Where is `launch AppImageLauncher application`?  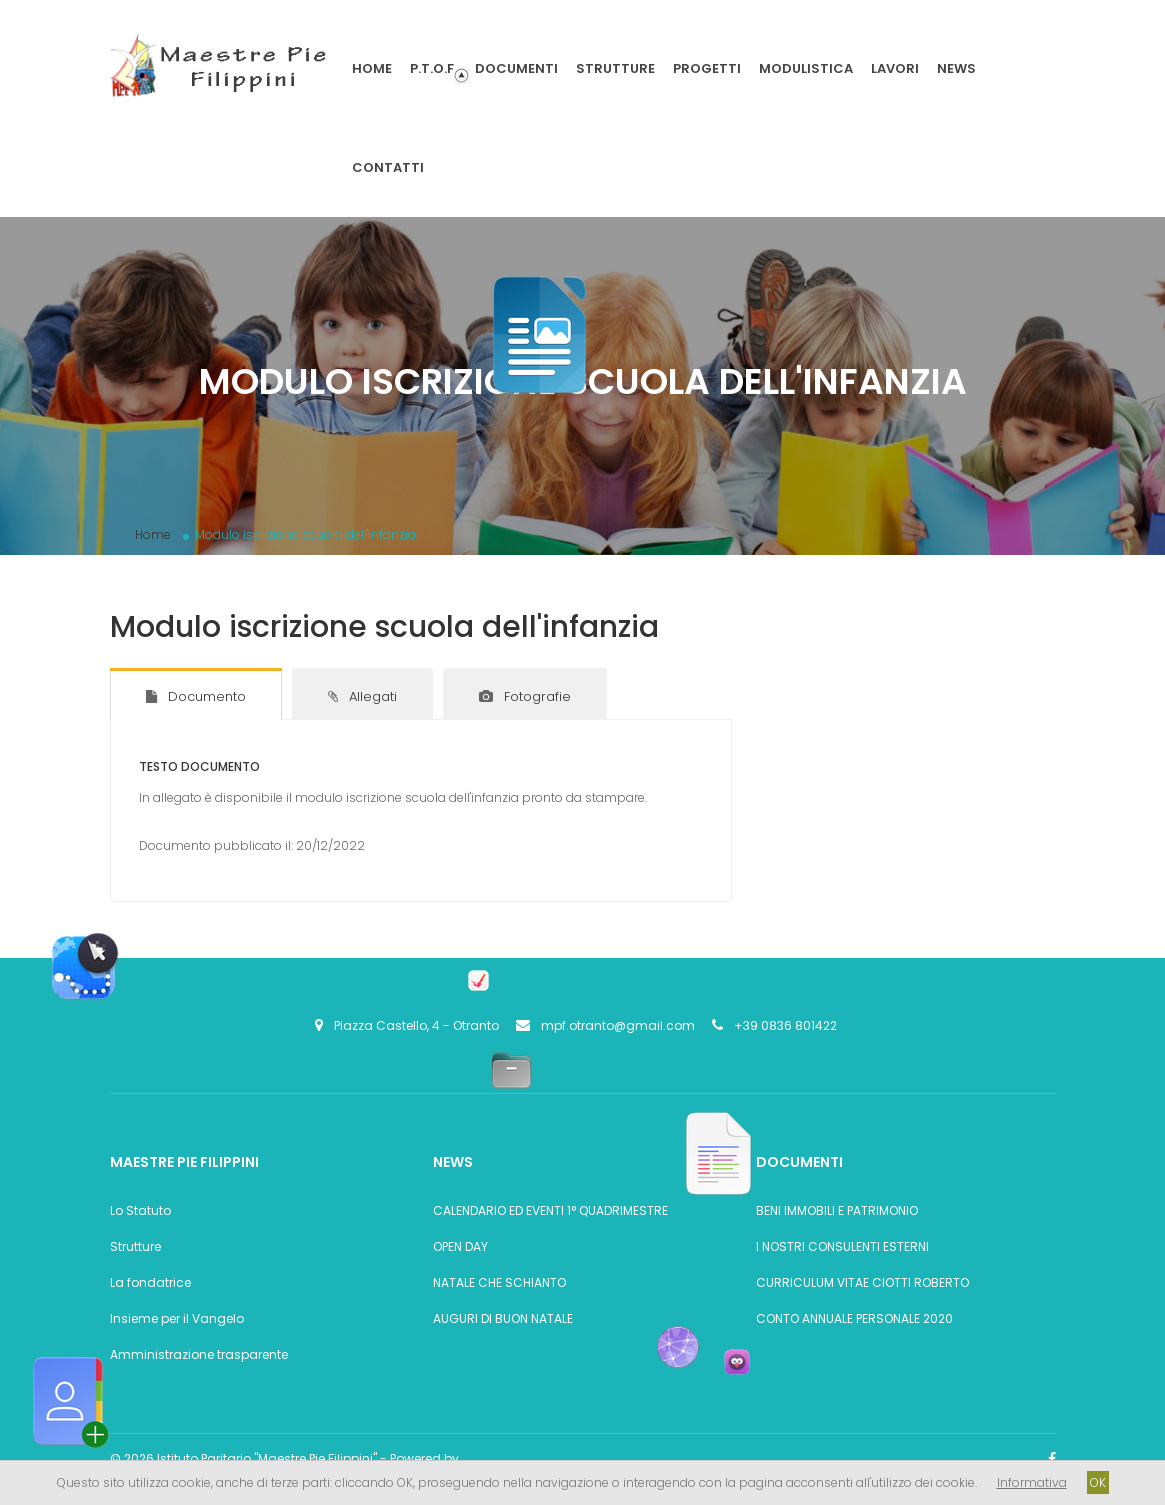
launch AppImageLauncher application is located at coordinates (461, 75).